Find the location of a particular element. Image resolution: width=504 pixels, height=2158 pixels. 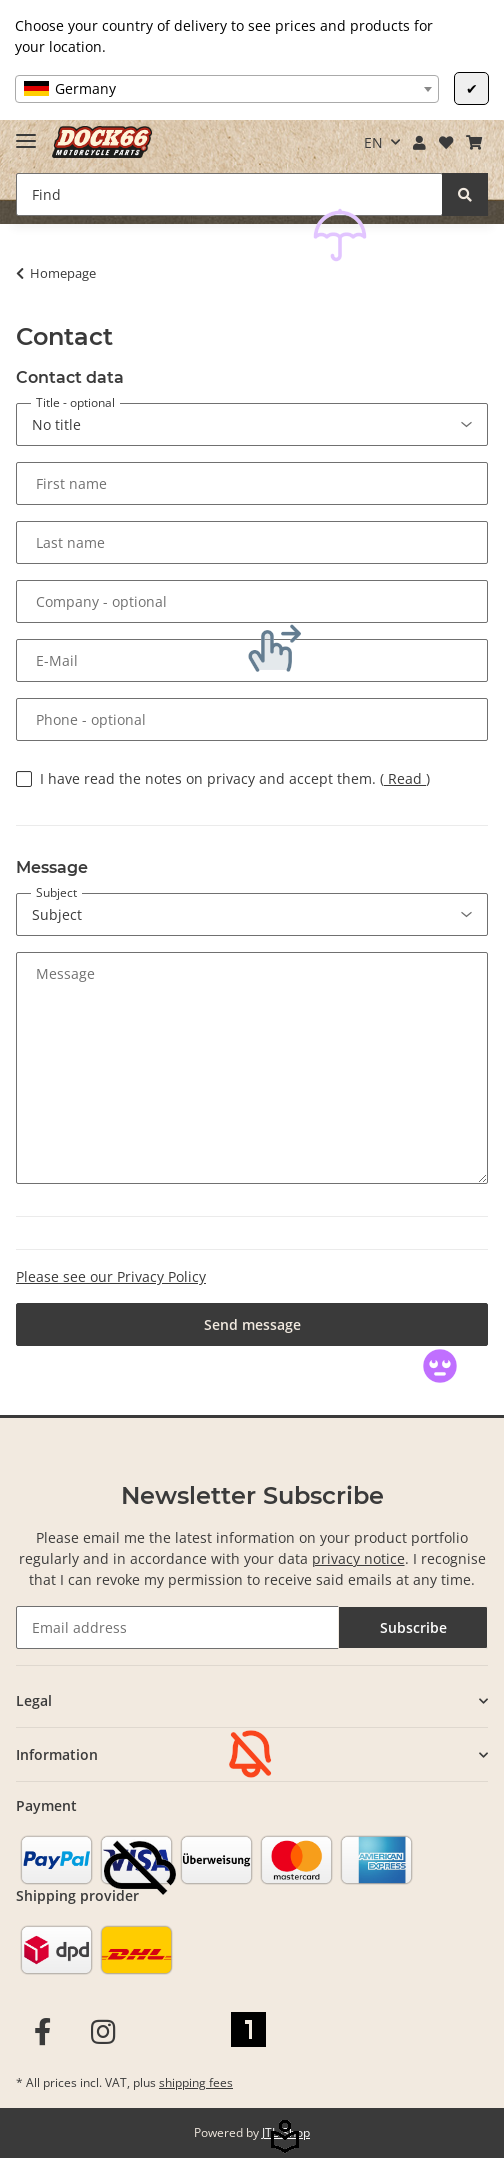

express annoyance or disinterest in a reaction is located at coordinates (440, 1366).